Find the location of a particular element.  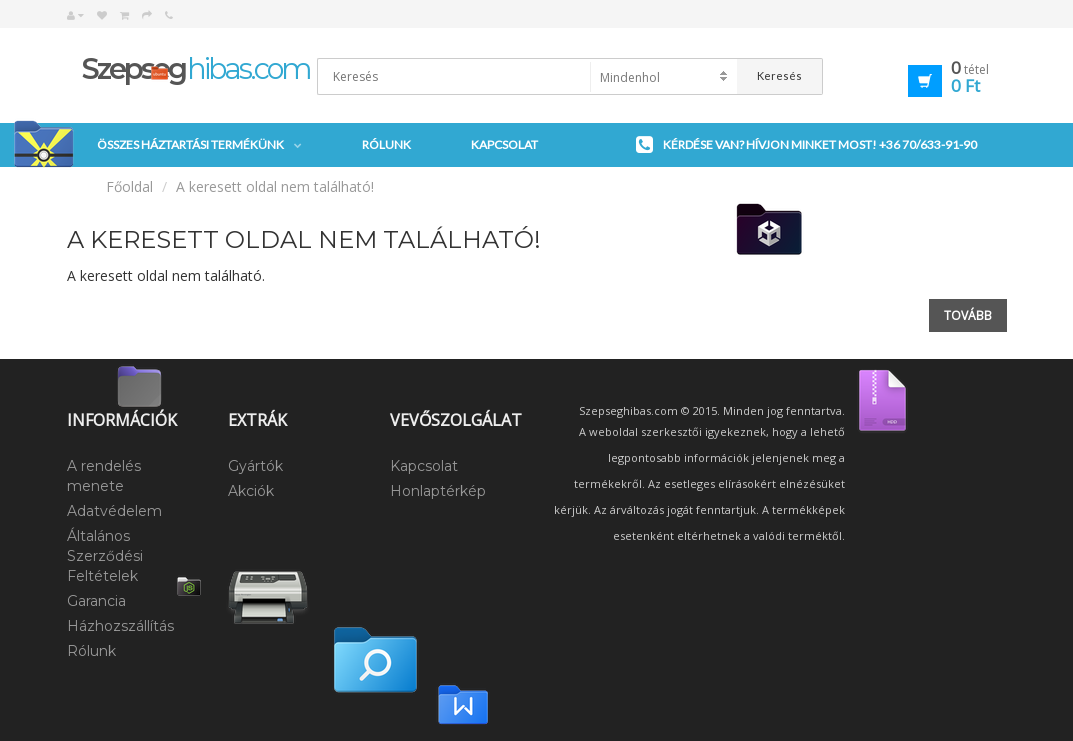

folder containing node.js project files is located at coordinates (189, 587).